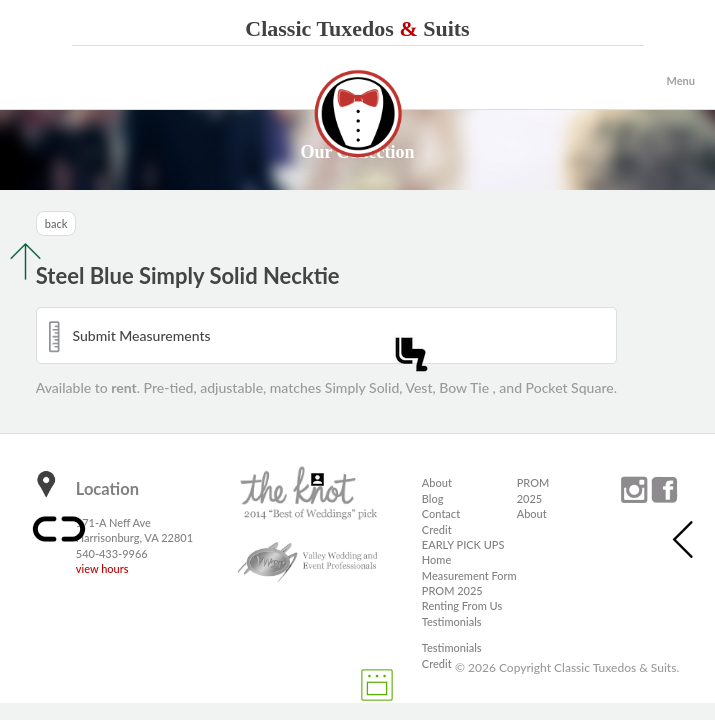 This screenshot has width=715, height=720. I want to click on go back to the previous screen, so click(684, 539).